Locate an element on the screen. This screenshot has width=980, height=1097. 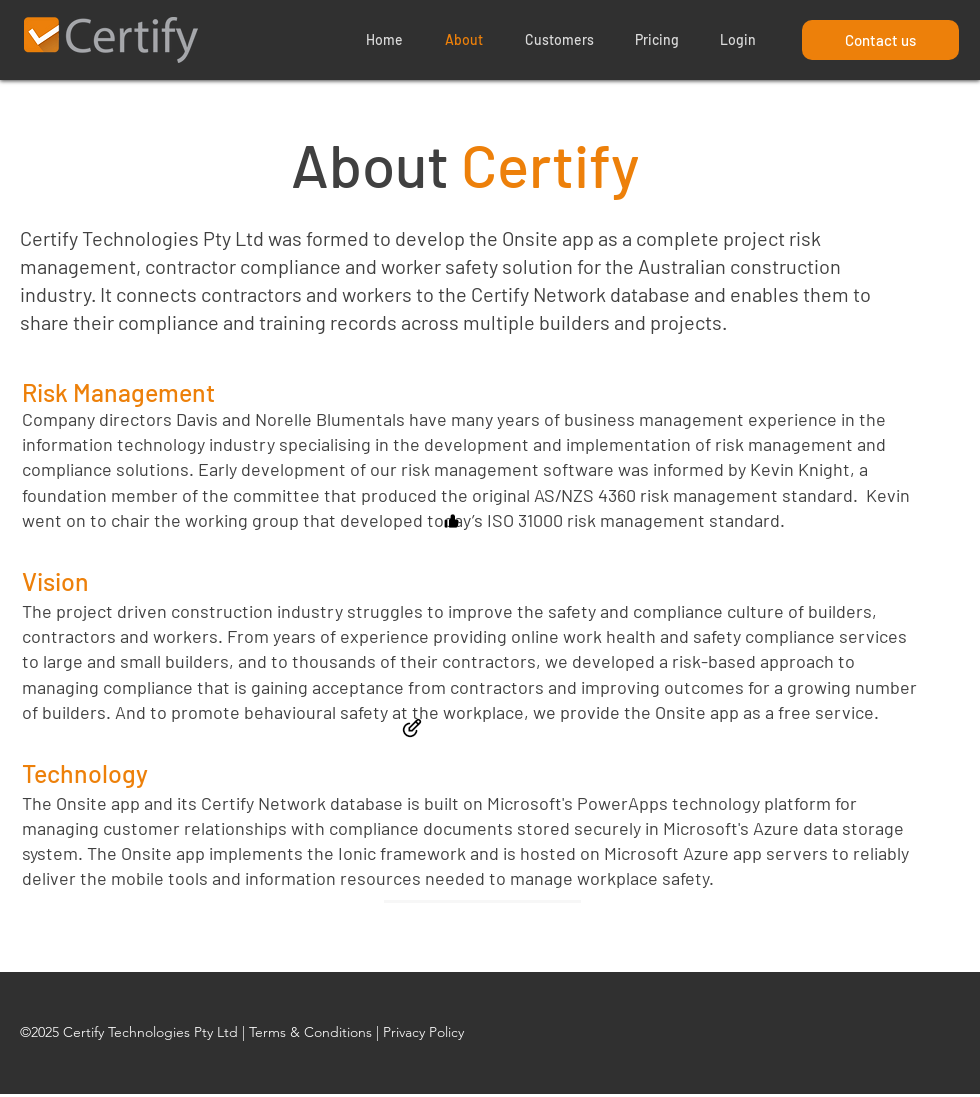
edit your profile or settings is located at coordinates (412, 728).